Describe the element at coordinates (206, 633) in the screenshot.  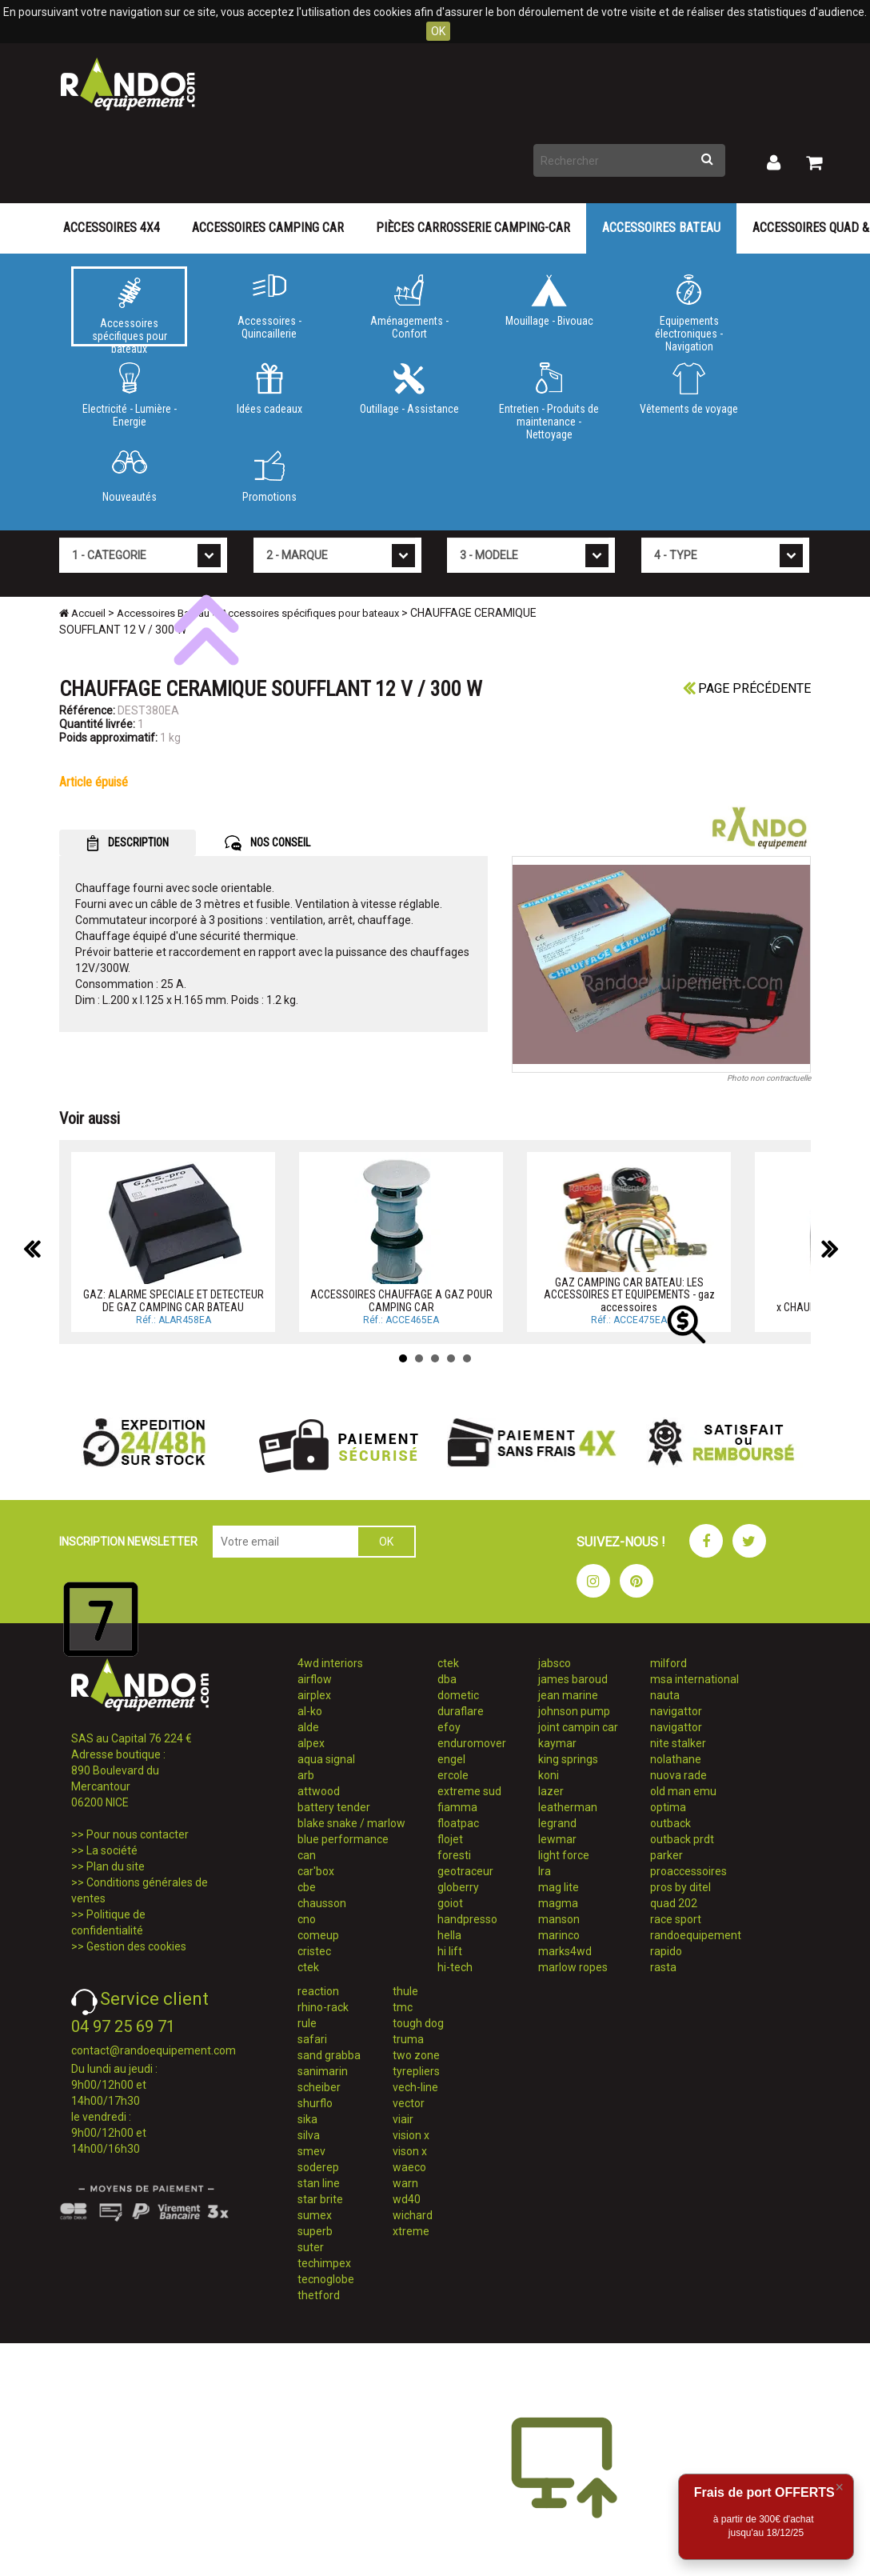
I see `scroll to top of page` at that location.